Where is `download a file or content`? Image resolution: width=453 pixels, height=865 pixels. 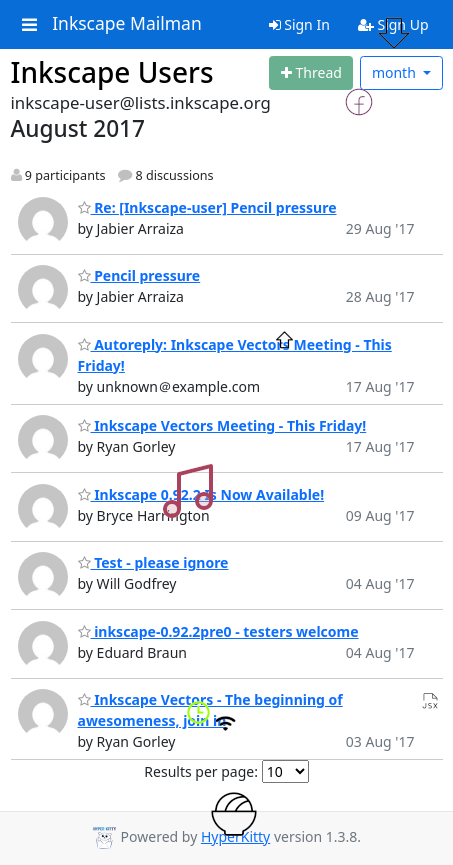 download a file or content is located at coordinates (394, 32).